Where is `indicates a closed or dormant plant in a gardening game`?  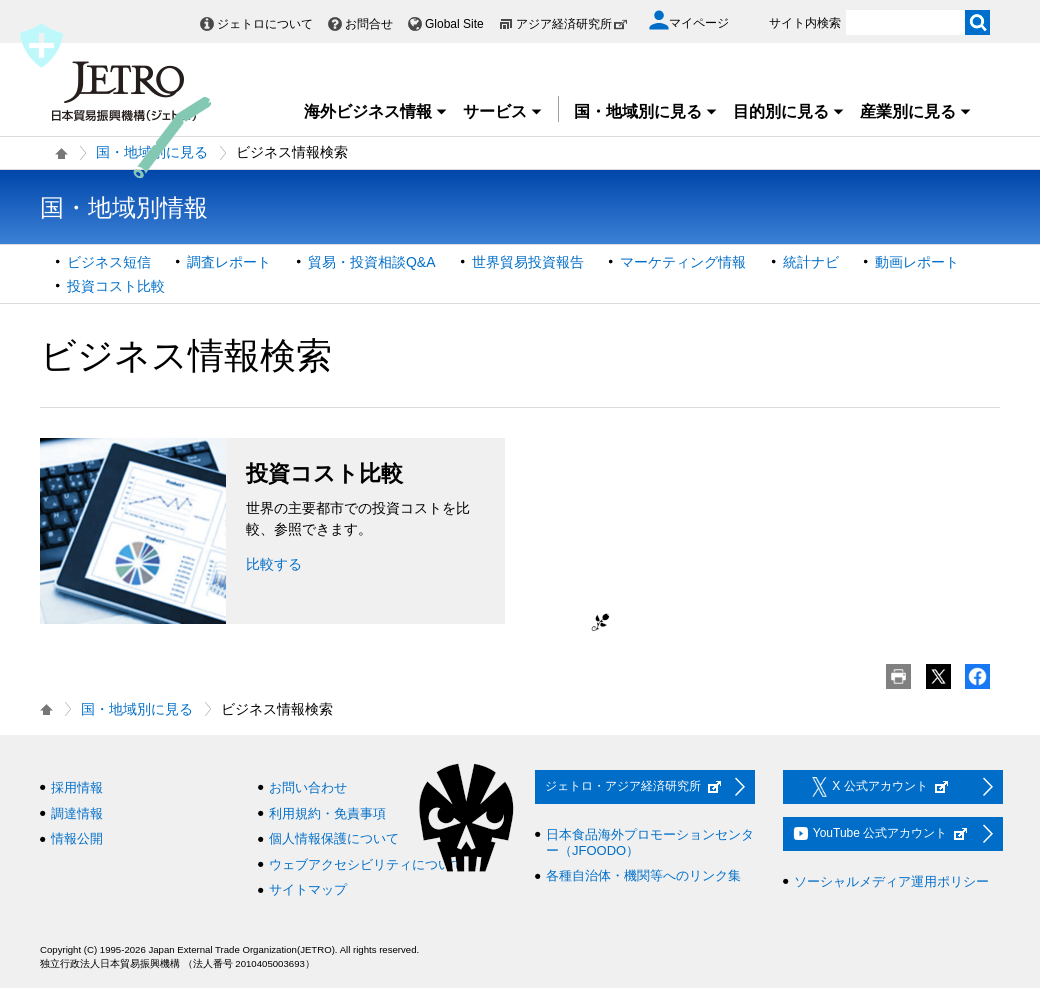
indicates a closed or dormant plant in a gardening game is located at coordinates (600, 622).